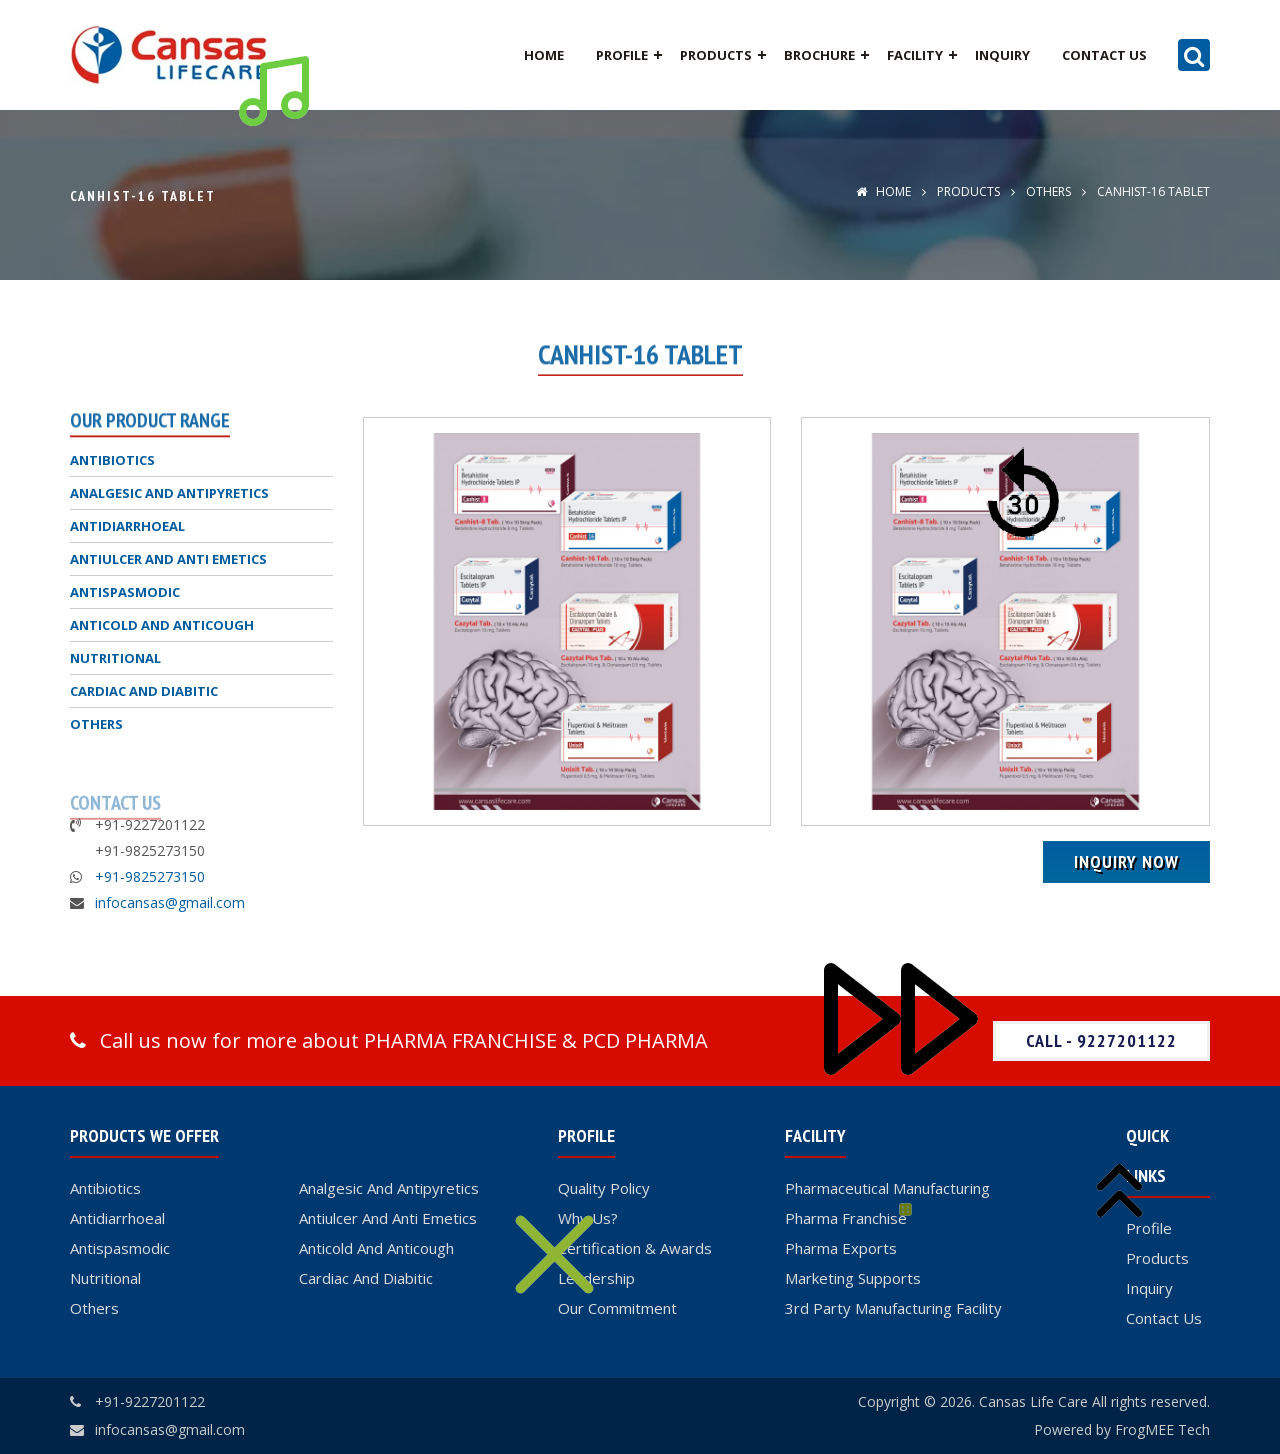 This screenshot has height=1454, width=1280. Describe the element at coordinates (1023, 496) in the screenshot. I see `replay the last 30 seconds` at that location.